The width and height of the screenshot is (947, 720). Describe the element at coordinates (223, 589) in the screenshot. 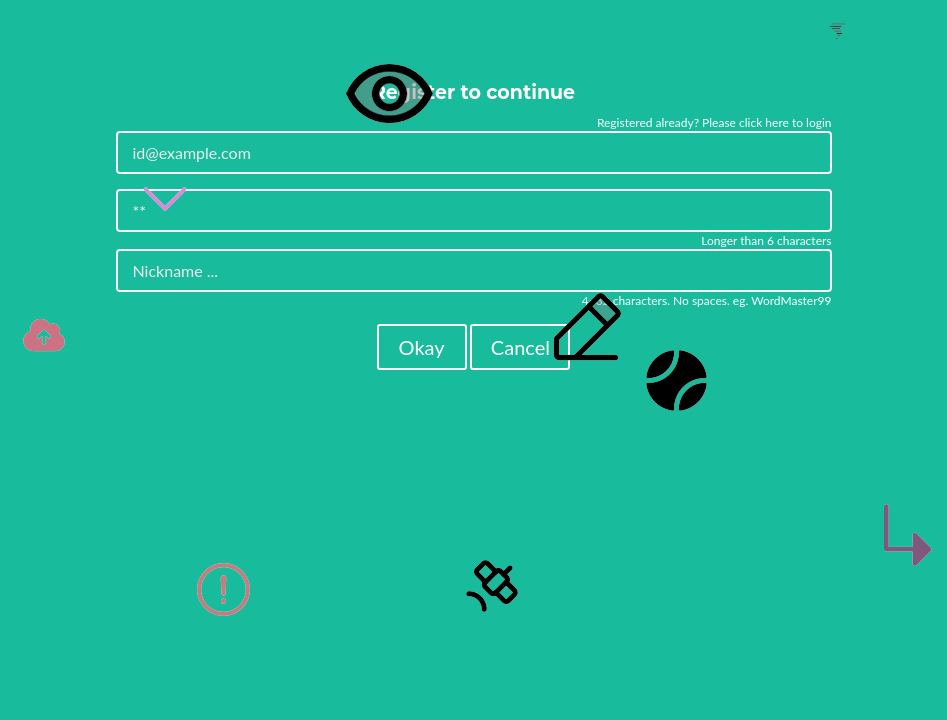

I see `indicates a warning or alert that needs attention` at that location.